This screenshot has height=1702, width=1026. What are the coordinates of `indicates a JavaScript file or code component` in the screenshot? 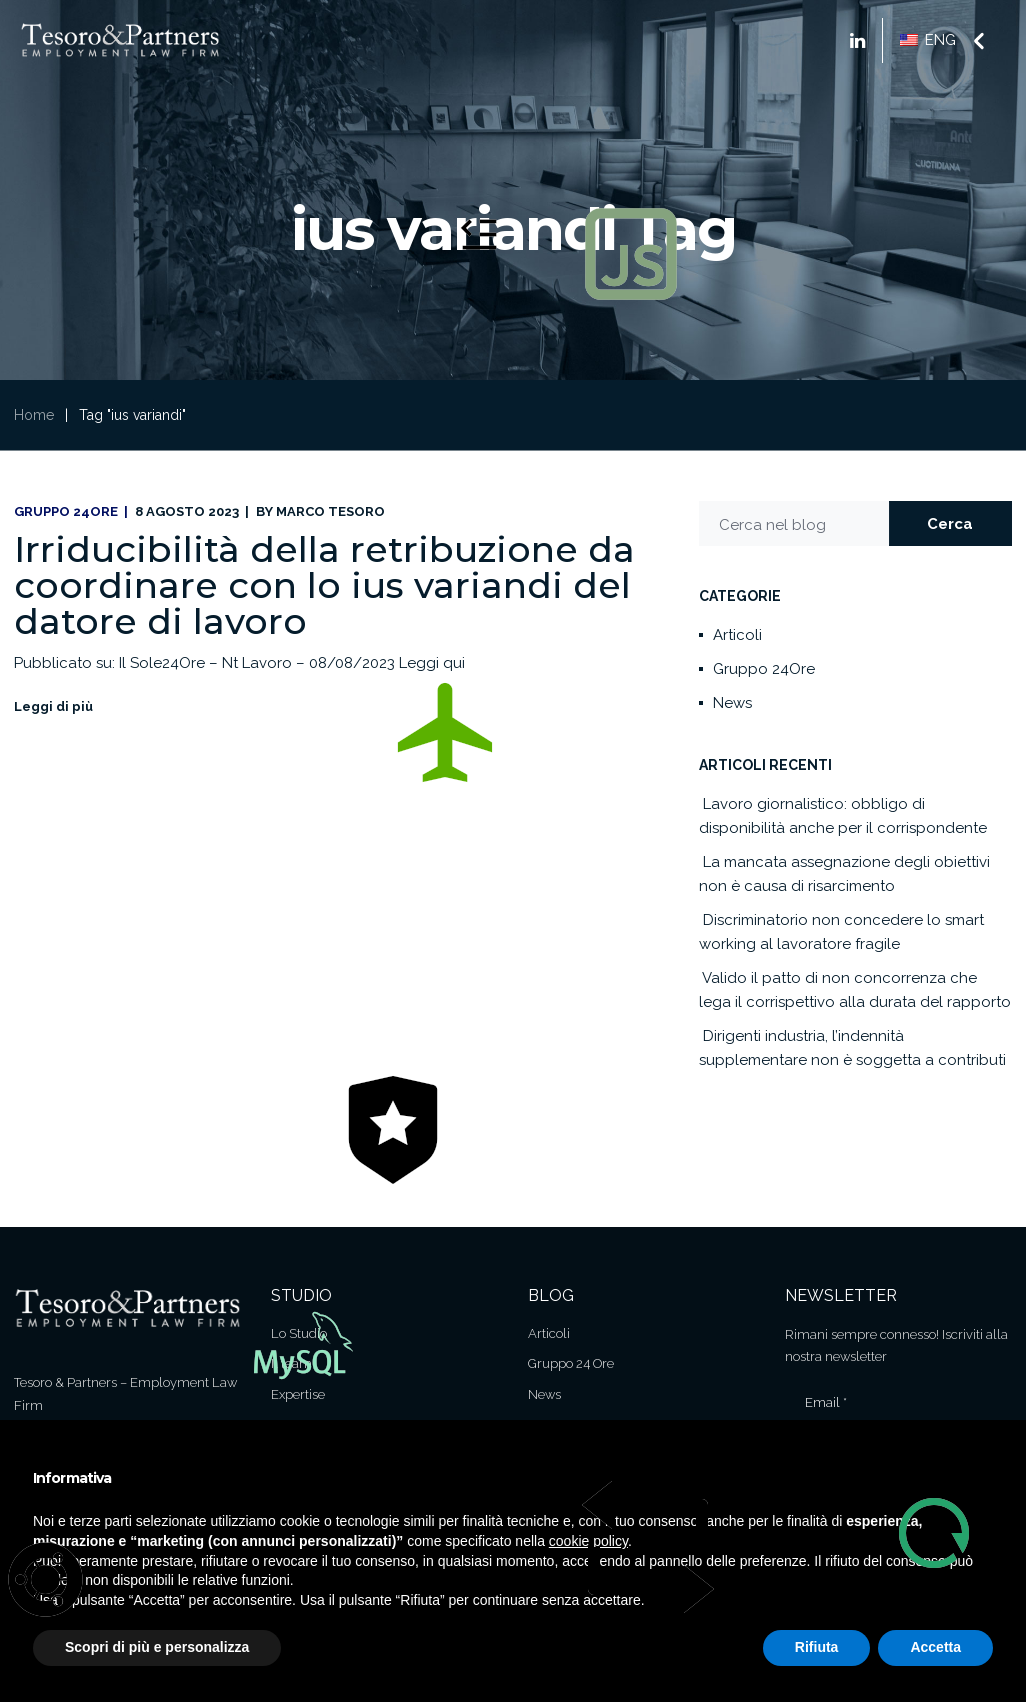 It's located at (631, 254).